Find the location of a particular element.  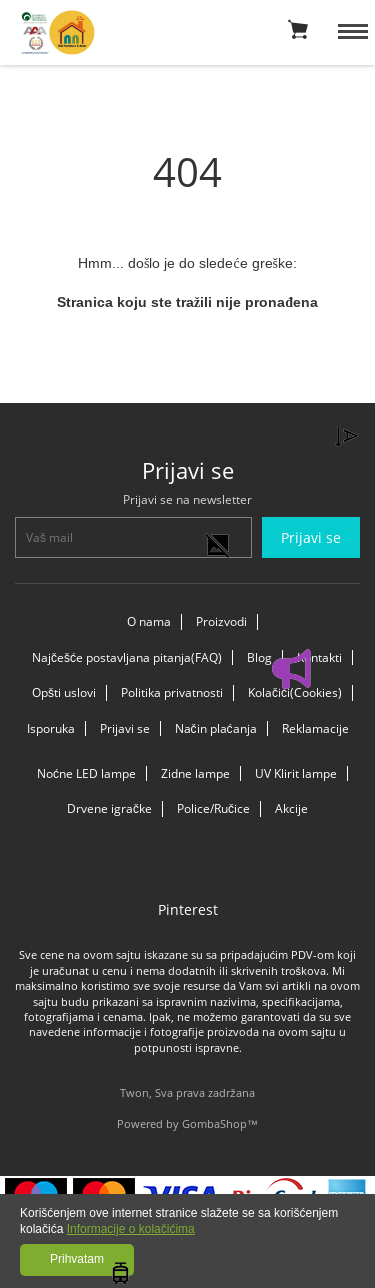

make an announcement is located at coordinates (292, 668).